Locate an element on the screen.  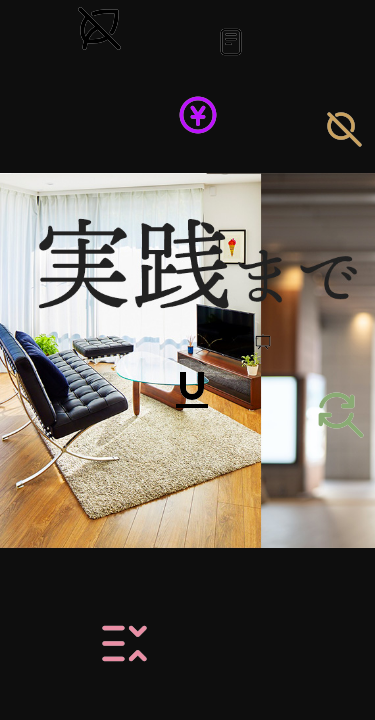
collapse or expand all list items is located at coordinates (124, 643).